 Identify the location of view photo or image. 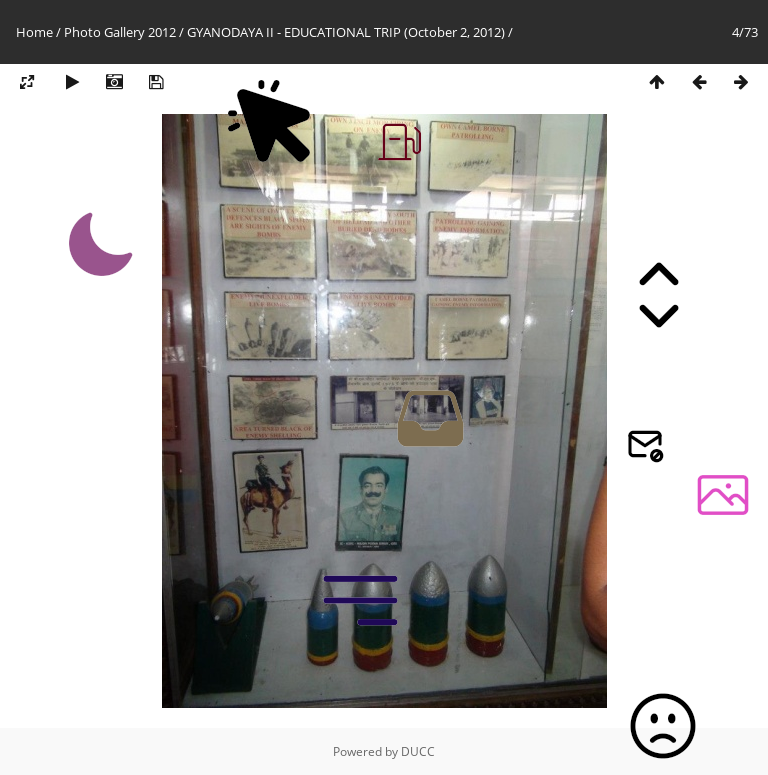
(723, 495).